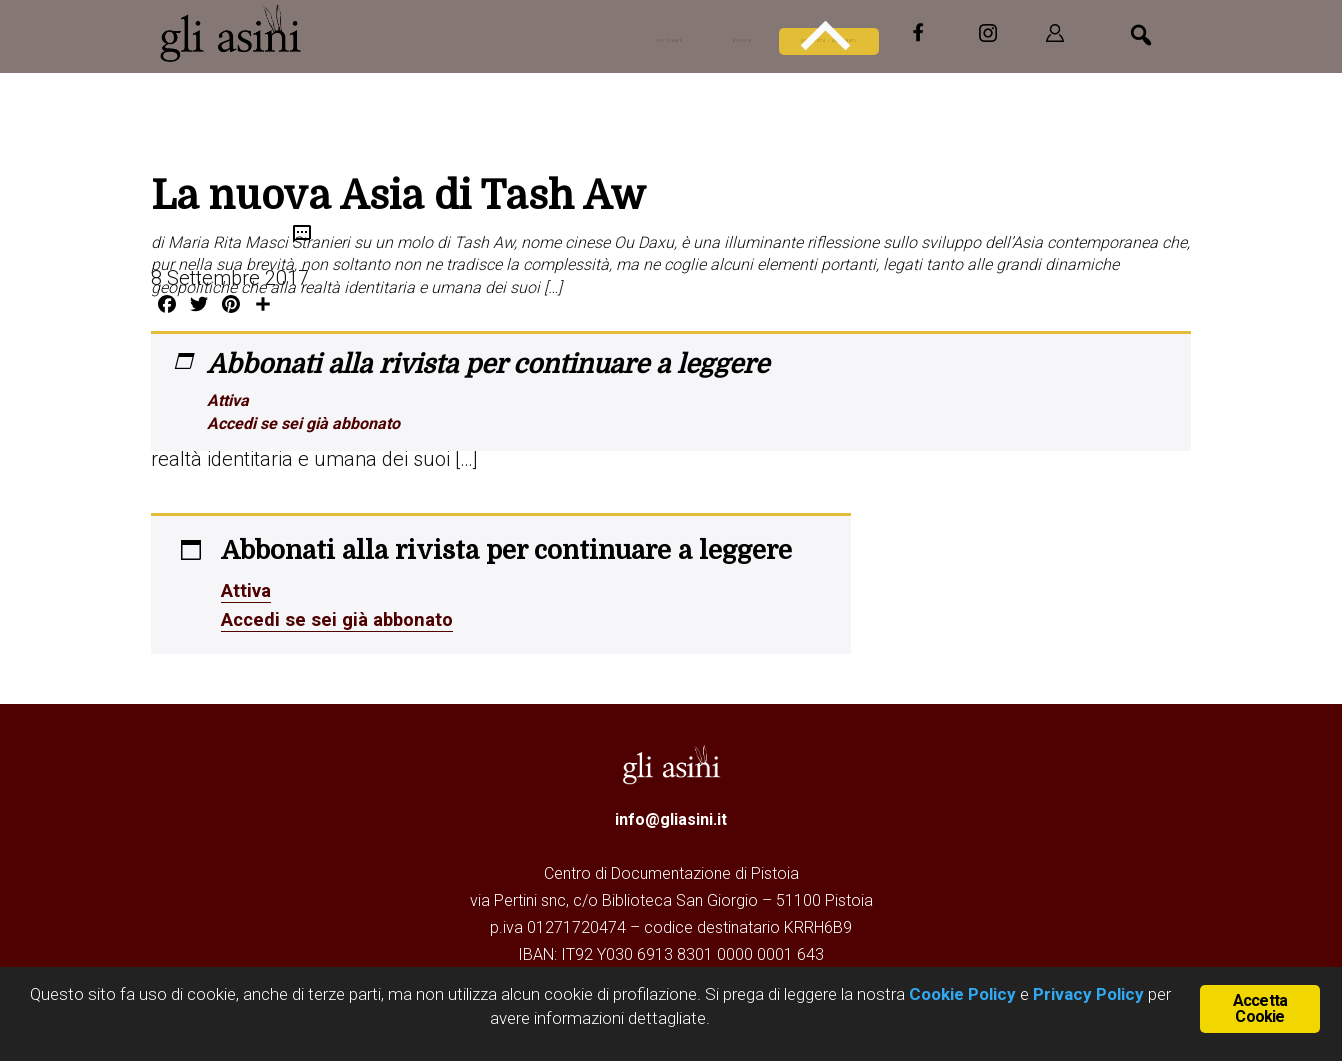 This screenshot has width=1342, height=1061. Describe the element at coordinates (302, 234) in the screenshot. I see `open text messaging app` at that location.